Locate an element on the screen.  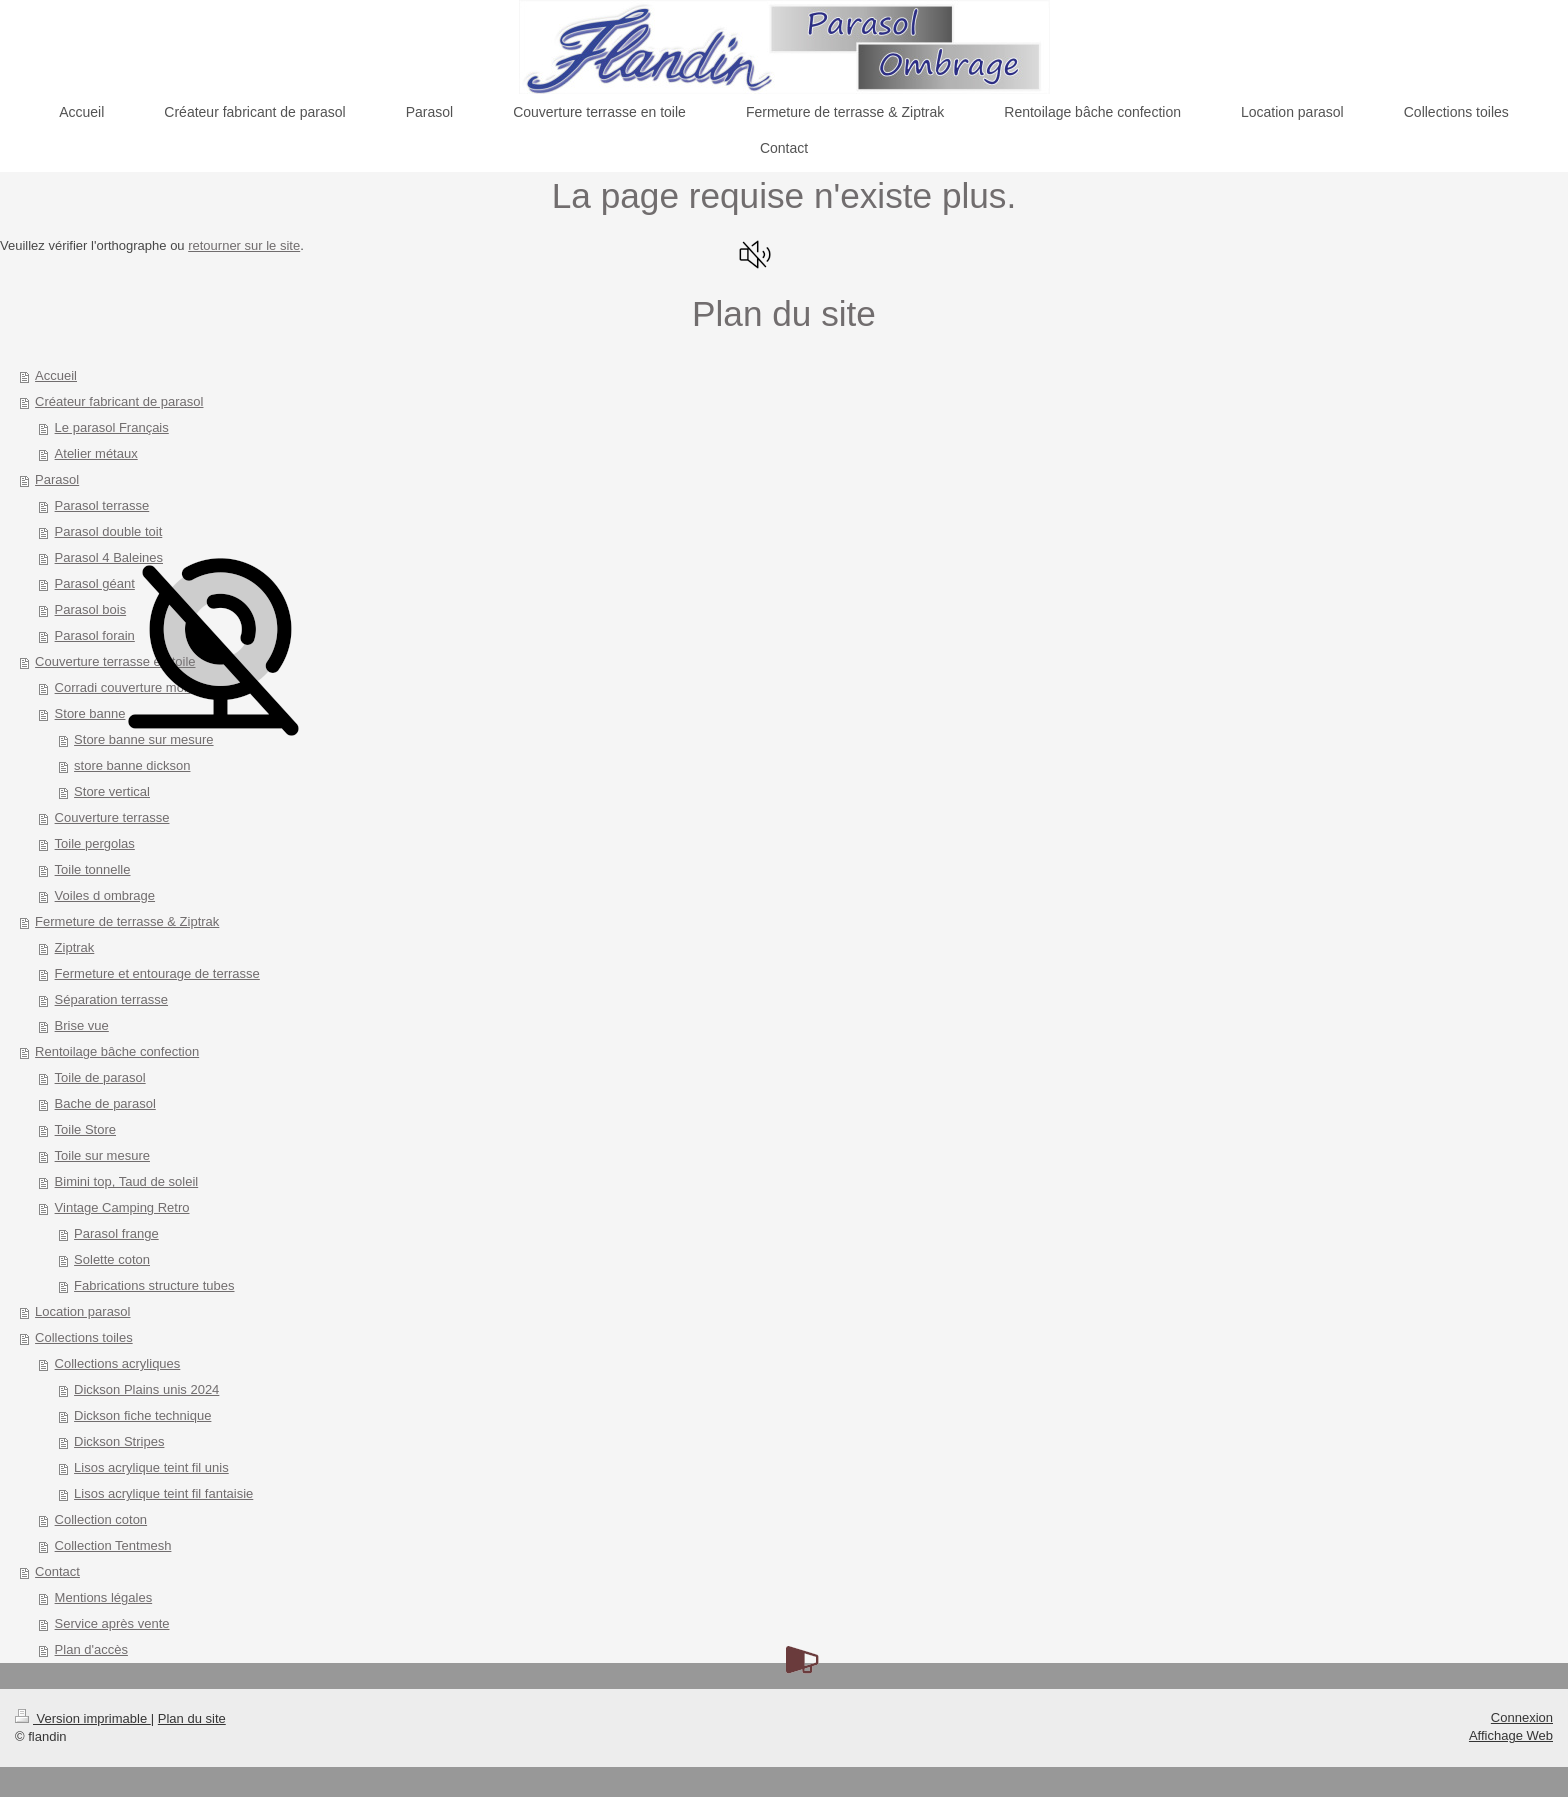
make an announcement or broadcast is located at coordinates (801, 1661).